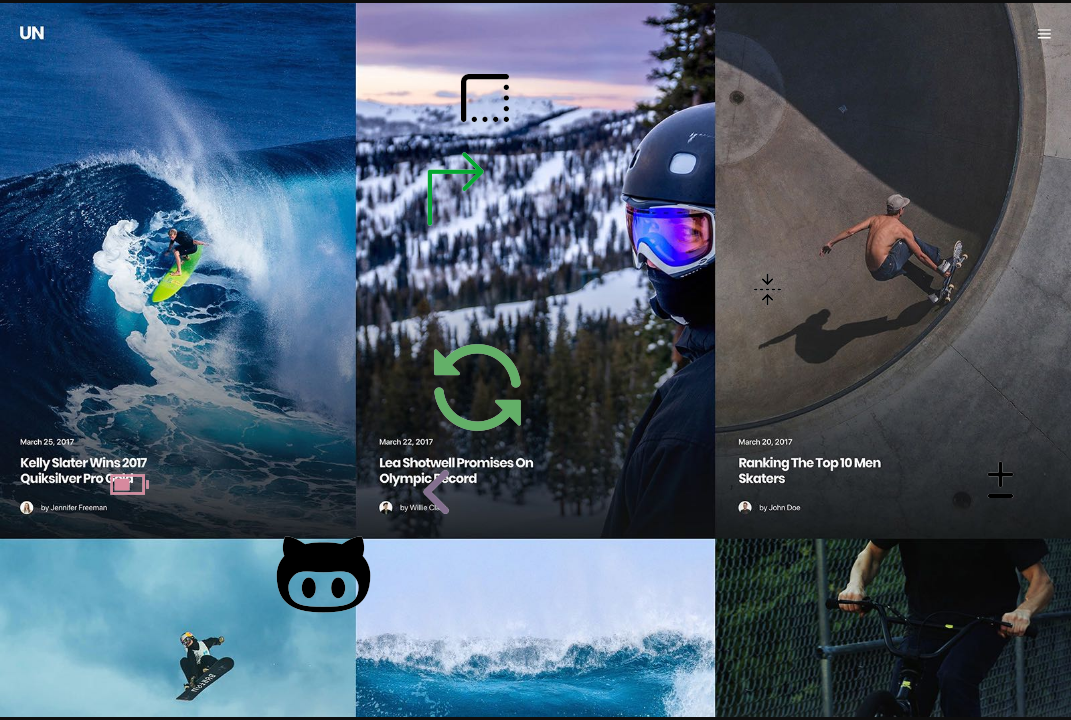 The height and width of the screenshot is (720, 1071). Describe the element at coordinates (129, 484) in the screenshot. I see `indicates battery is at 50% charge` at that location.